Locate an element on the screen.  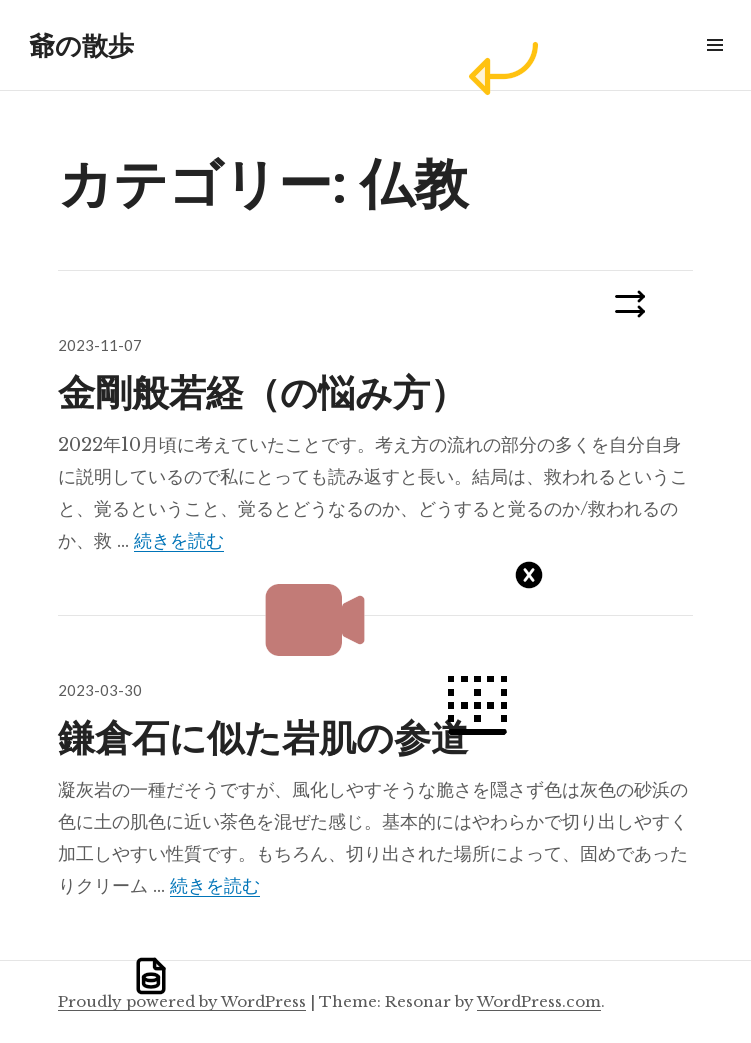
xbox x button icon is located at coordinates (529, 575).